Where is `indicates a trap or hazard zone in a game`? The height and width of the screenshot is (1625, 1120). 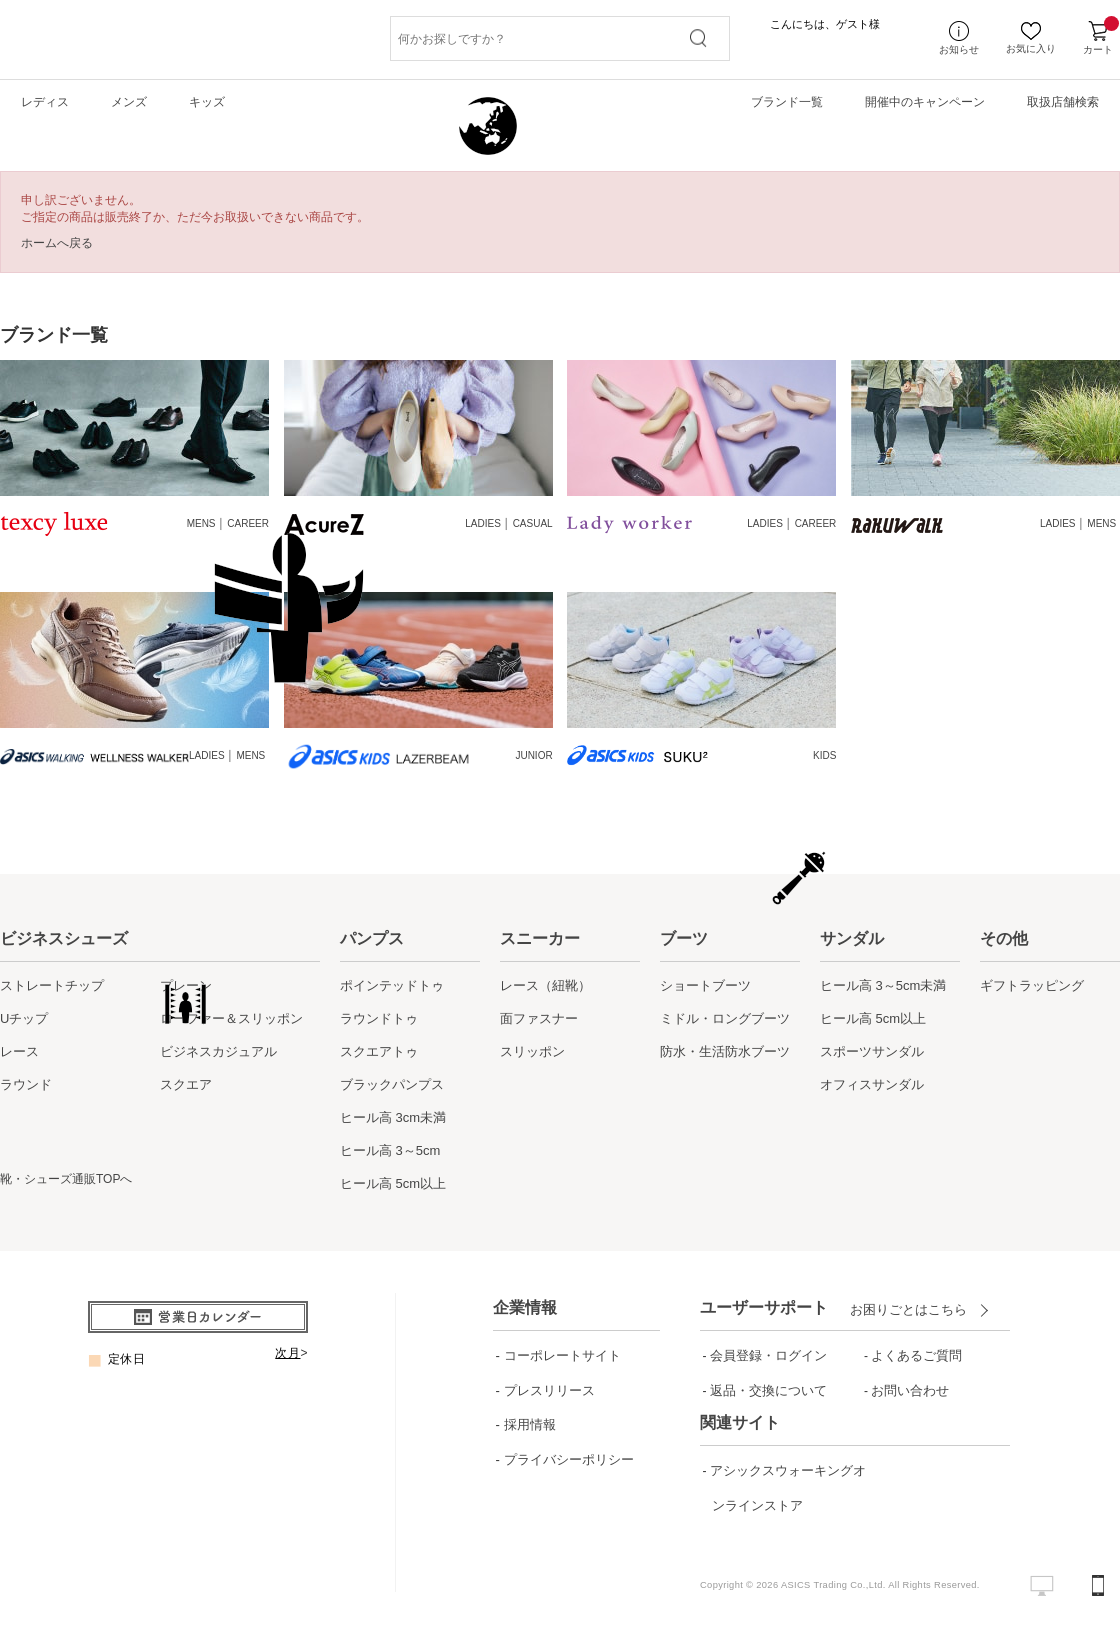
indicates a trap or hazard zone in a game is located at coordinates (185, 1003).